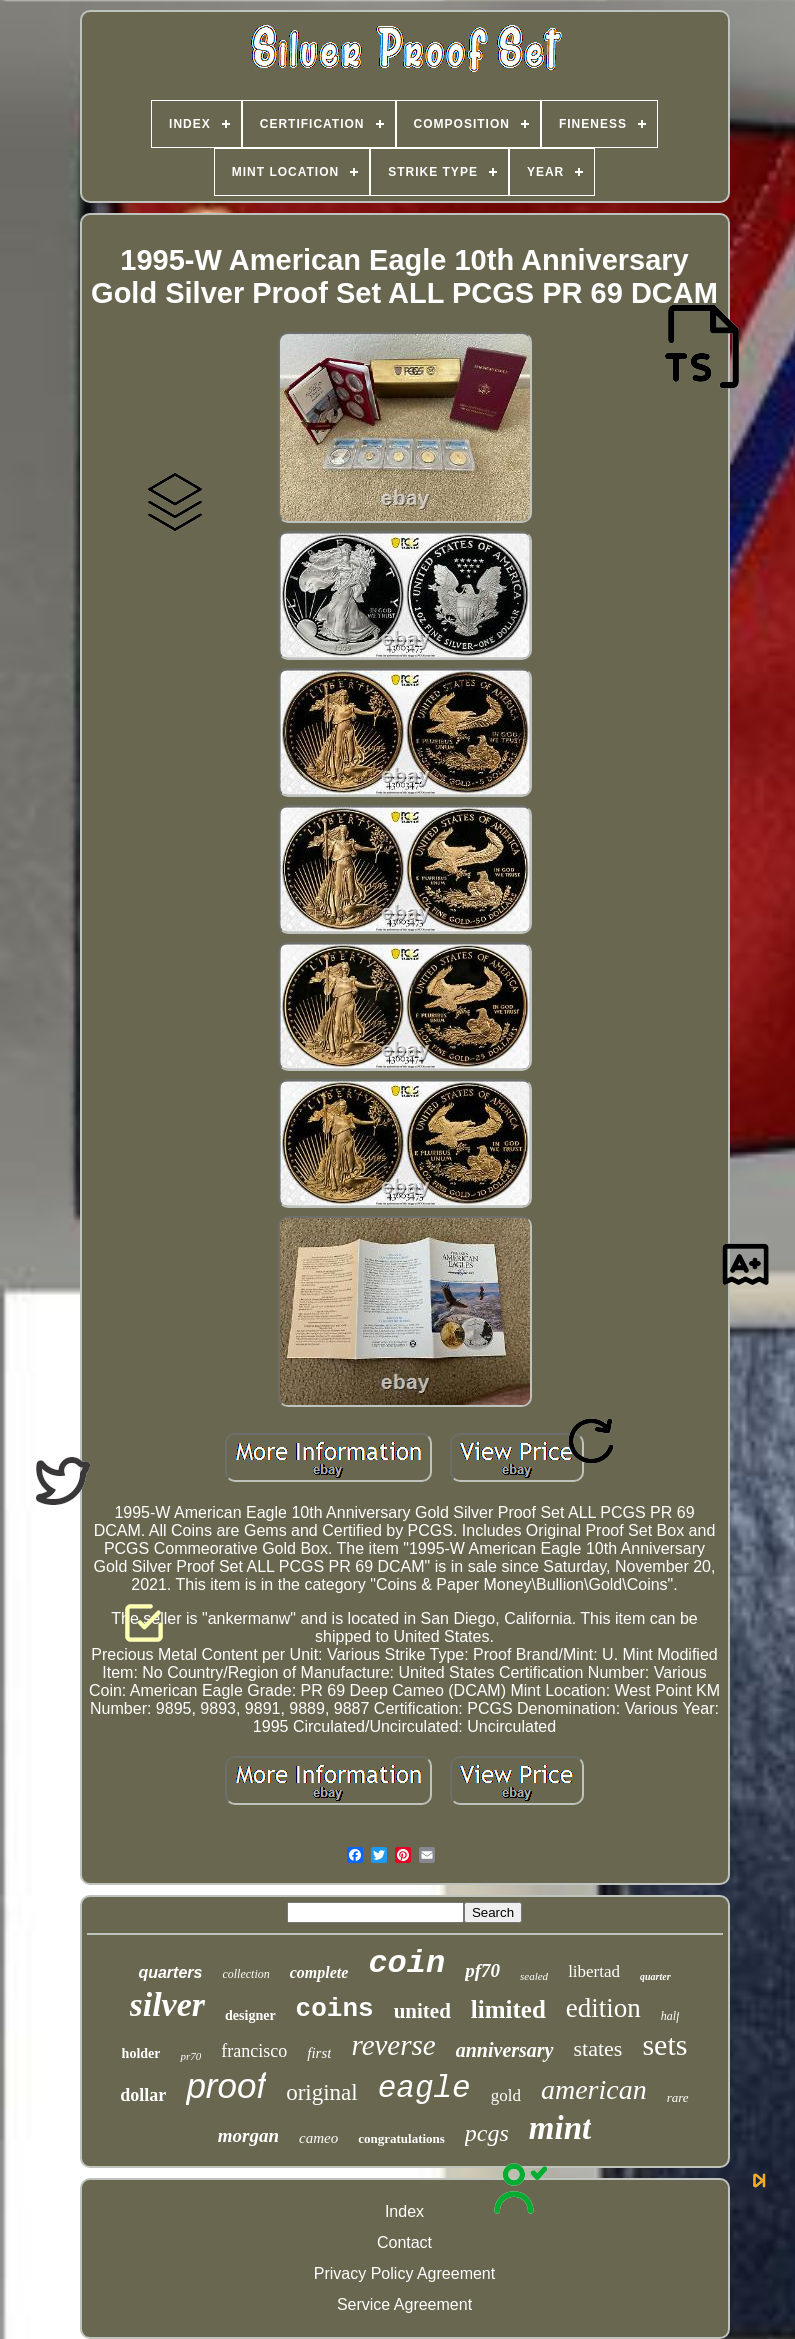  Describe the element at coordinates (745, 1263) in the screenshot. I see `view exam or test results` at that location.